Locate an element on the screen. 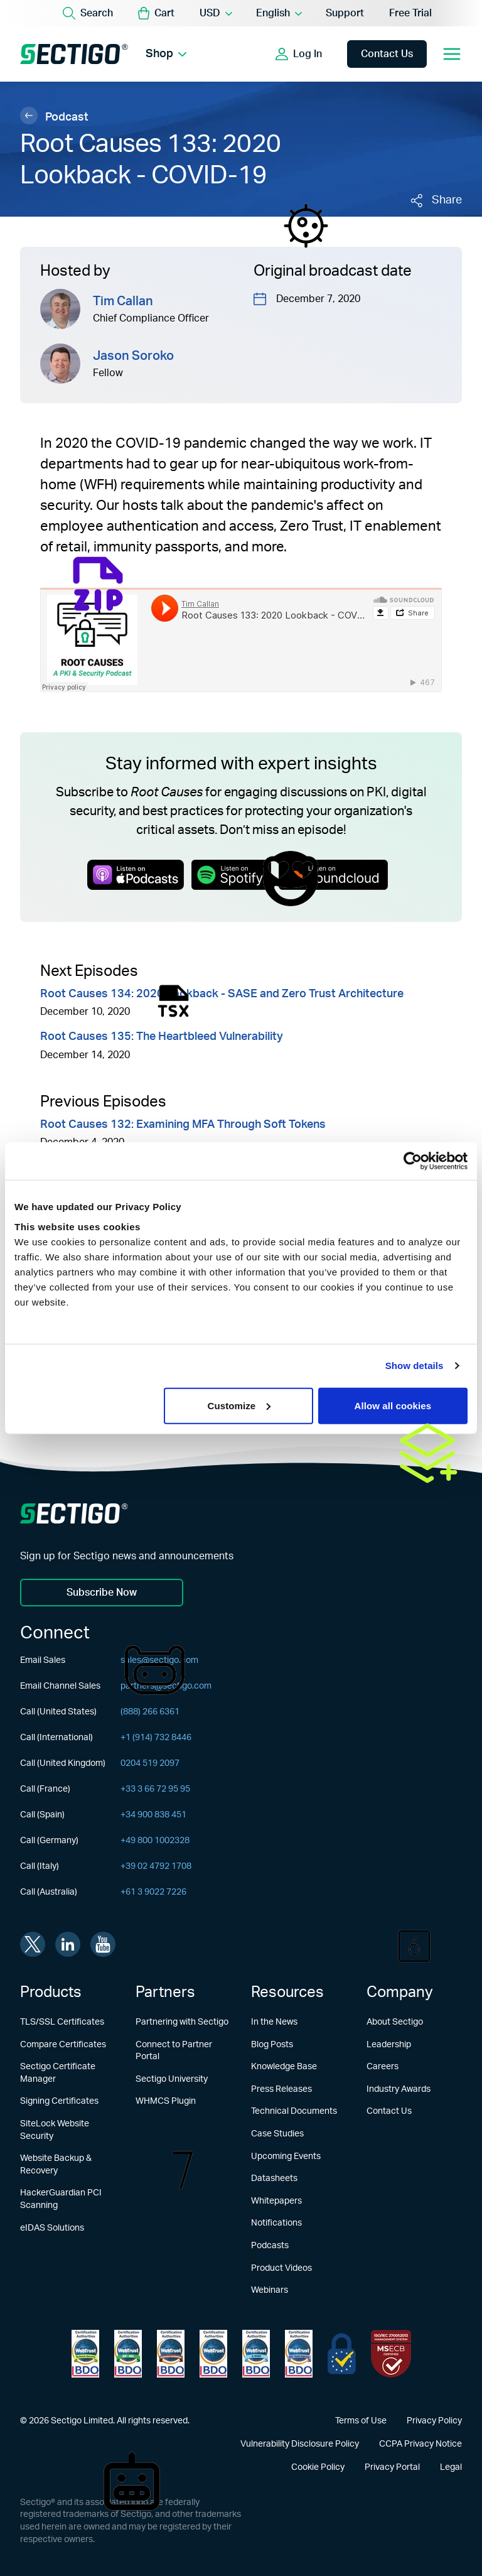 This screenshot has height=2576, width=482. compress files into a zip archive is located at coordinates (98, 586).